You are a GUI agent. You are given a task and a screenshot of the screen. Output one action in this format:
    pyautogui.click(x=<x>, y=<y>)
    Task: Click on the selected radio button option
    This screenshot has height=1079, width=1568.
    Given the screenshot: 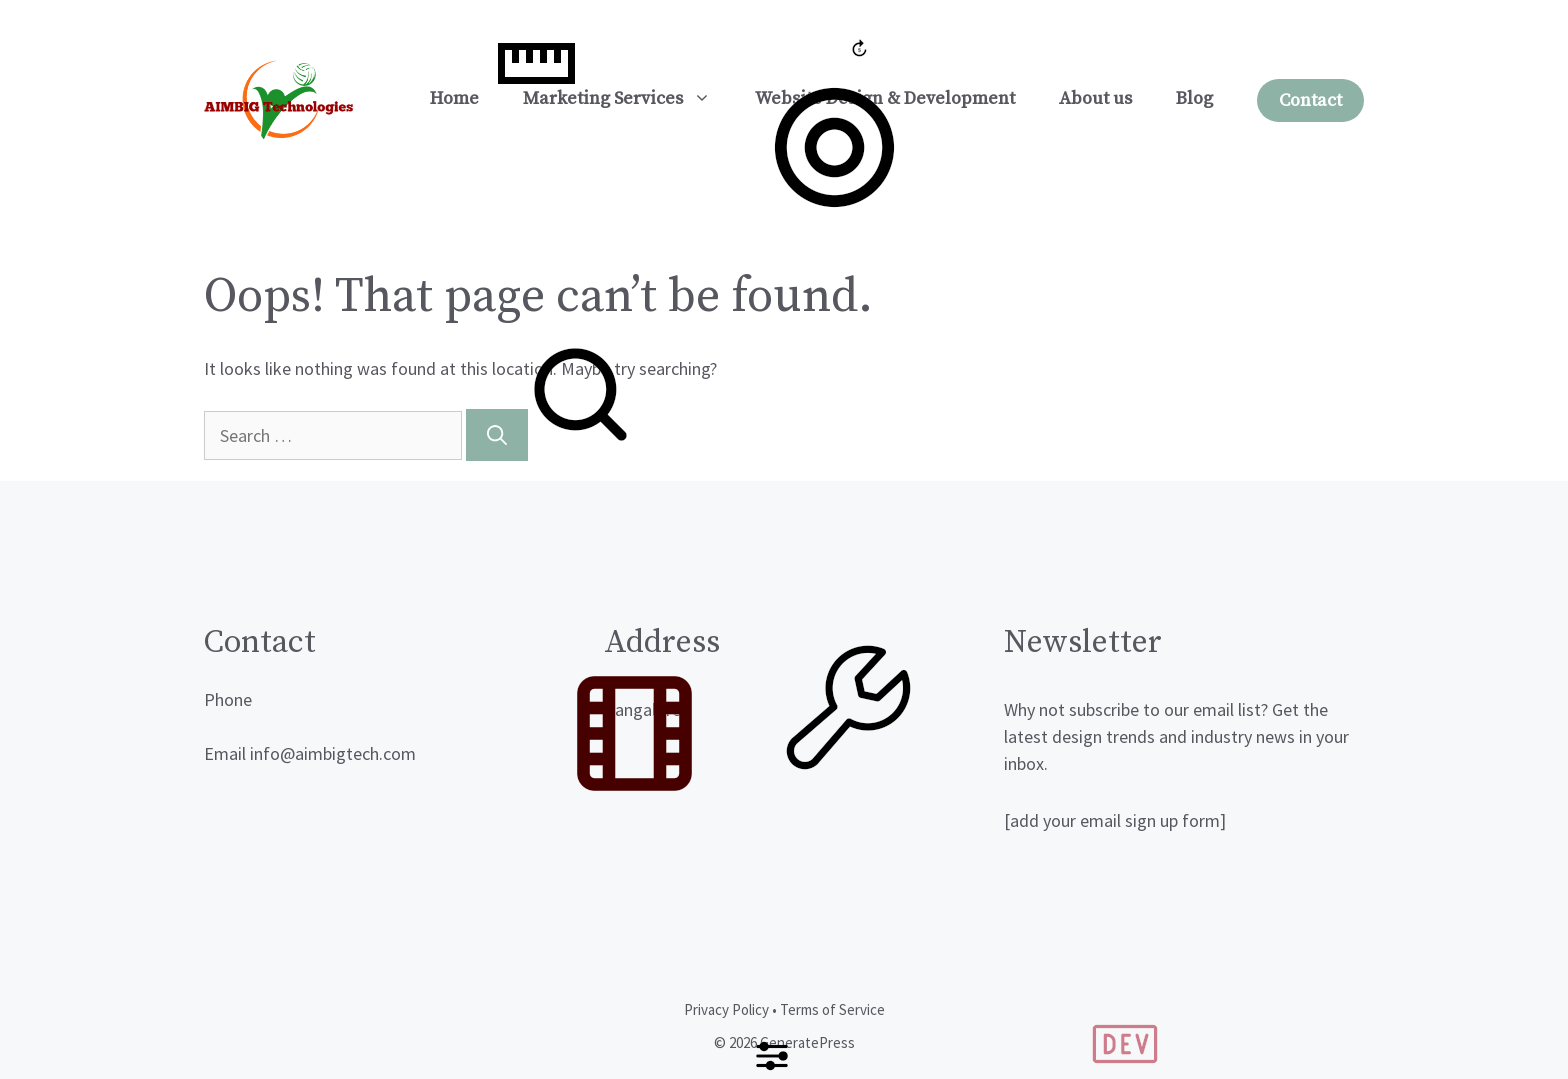 What is the action you would take?
    pyautogui.click(x=834, y=147)
    